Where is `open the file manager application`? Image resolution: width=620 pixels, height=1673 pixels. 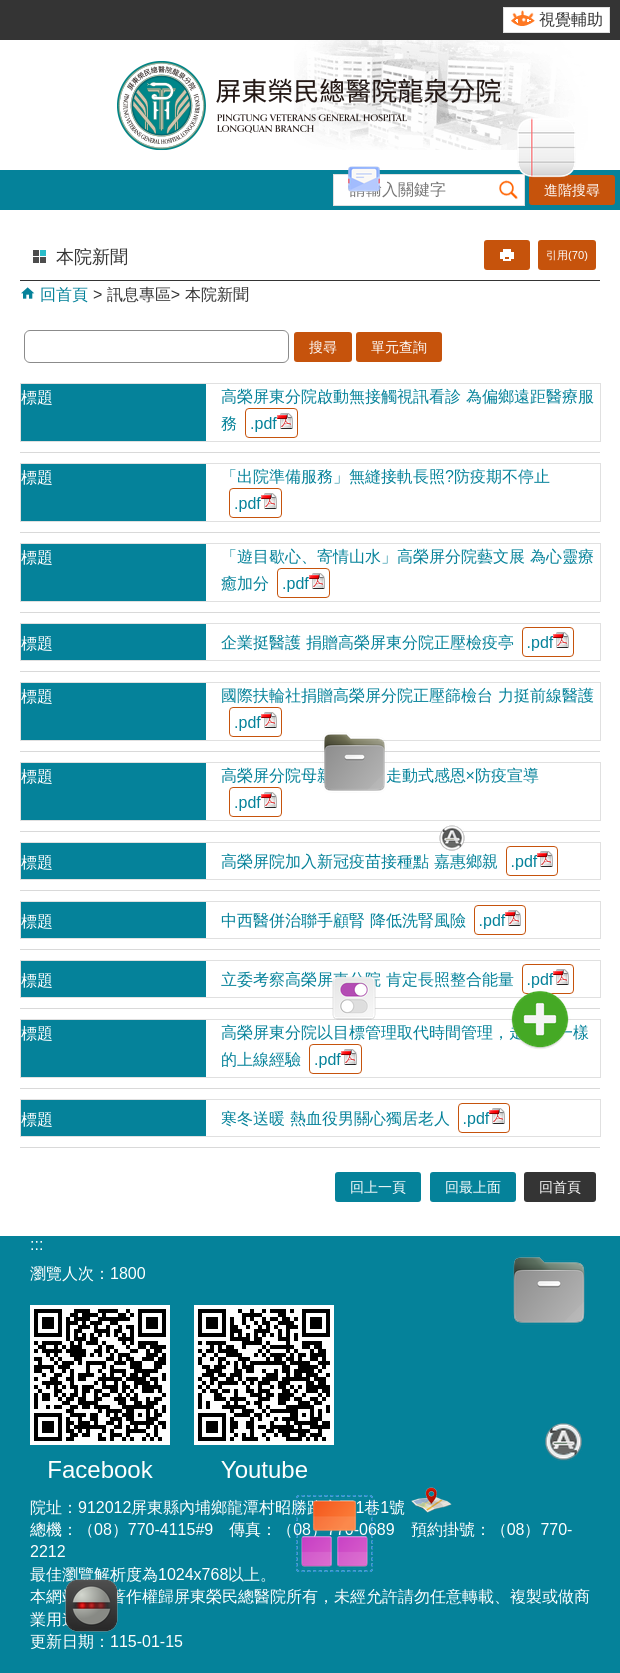
open the file manager application is located at coordinates (549, 1290).